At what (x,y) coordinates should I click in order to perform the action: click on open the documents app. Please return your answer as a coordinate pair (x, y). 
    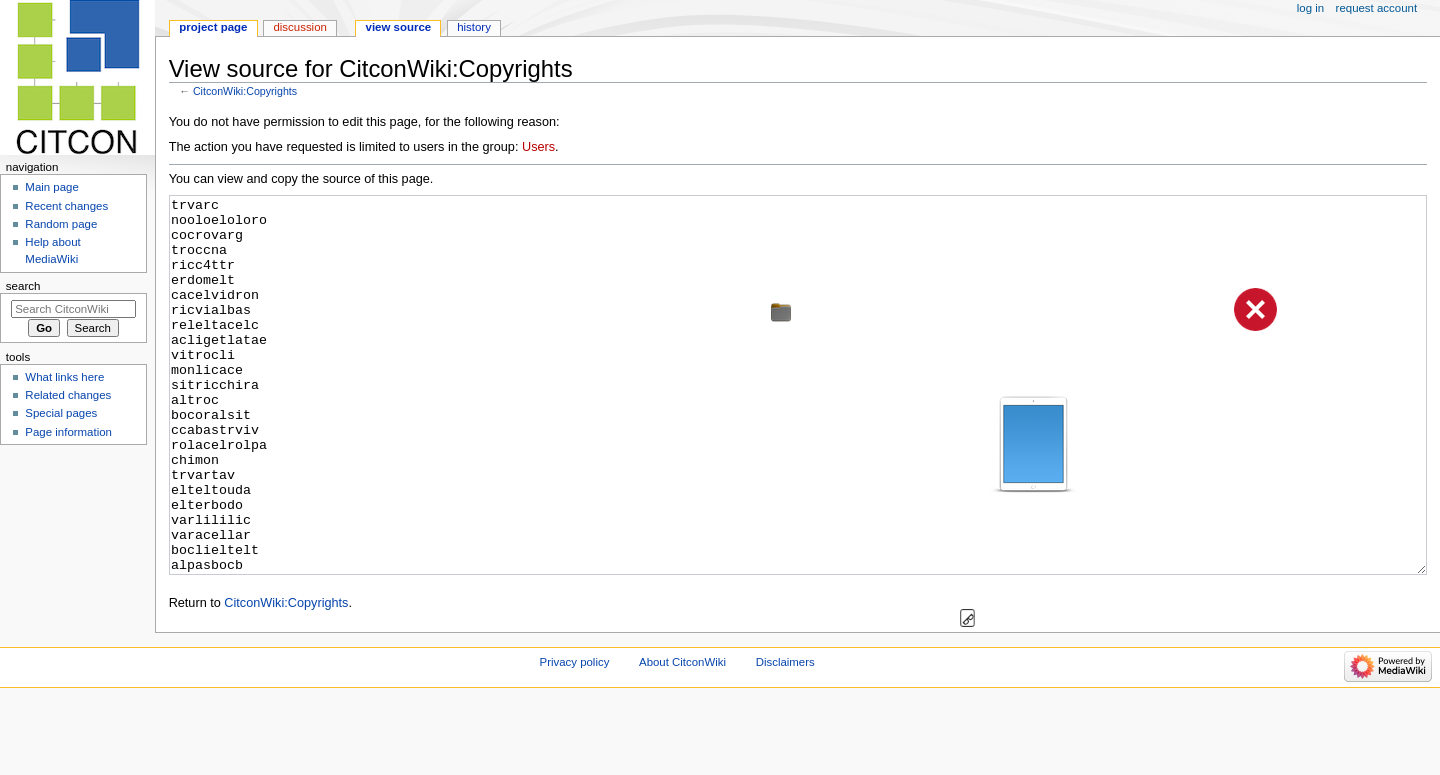
    Looking at the image, I should click on (968, 618).